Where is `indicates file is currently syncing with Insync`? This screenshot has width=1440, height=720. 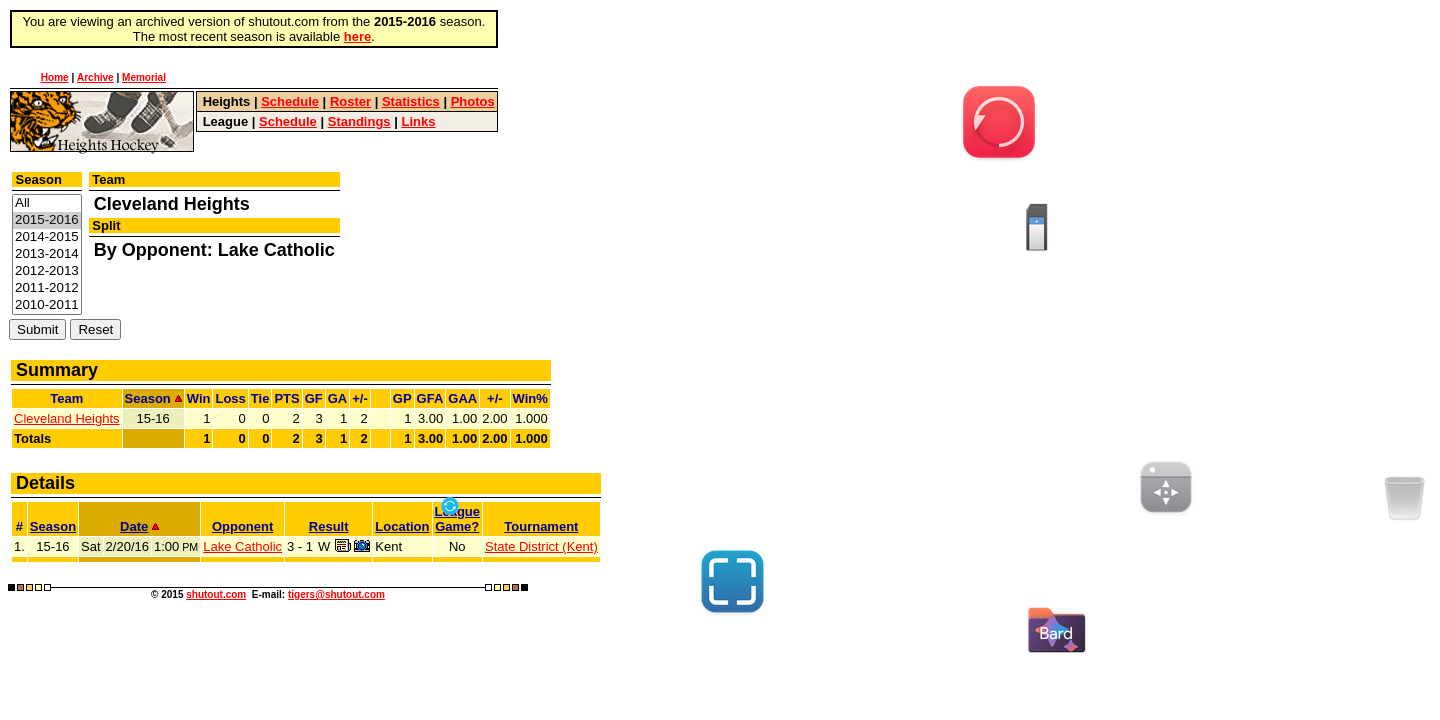
indicates file is currently syncing with Insync is located at coordinates (450, 506).